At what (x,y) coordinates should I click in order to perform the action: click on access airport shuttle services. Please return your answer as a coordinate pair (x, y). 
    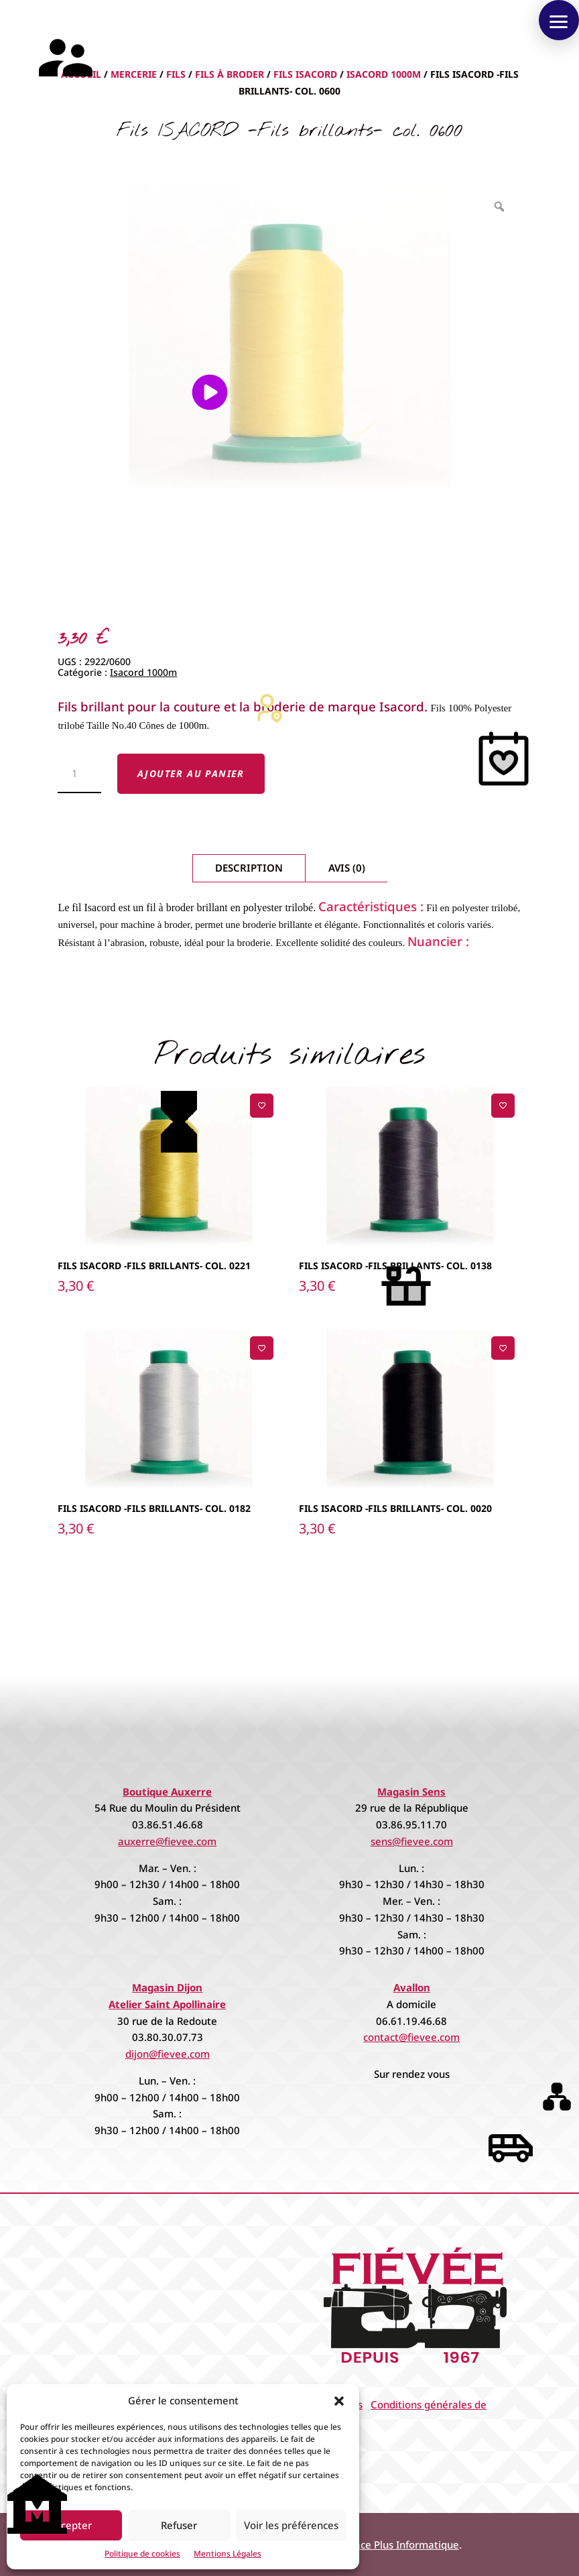
    Looking at the image, I should click on (511, 2148).